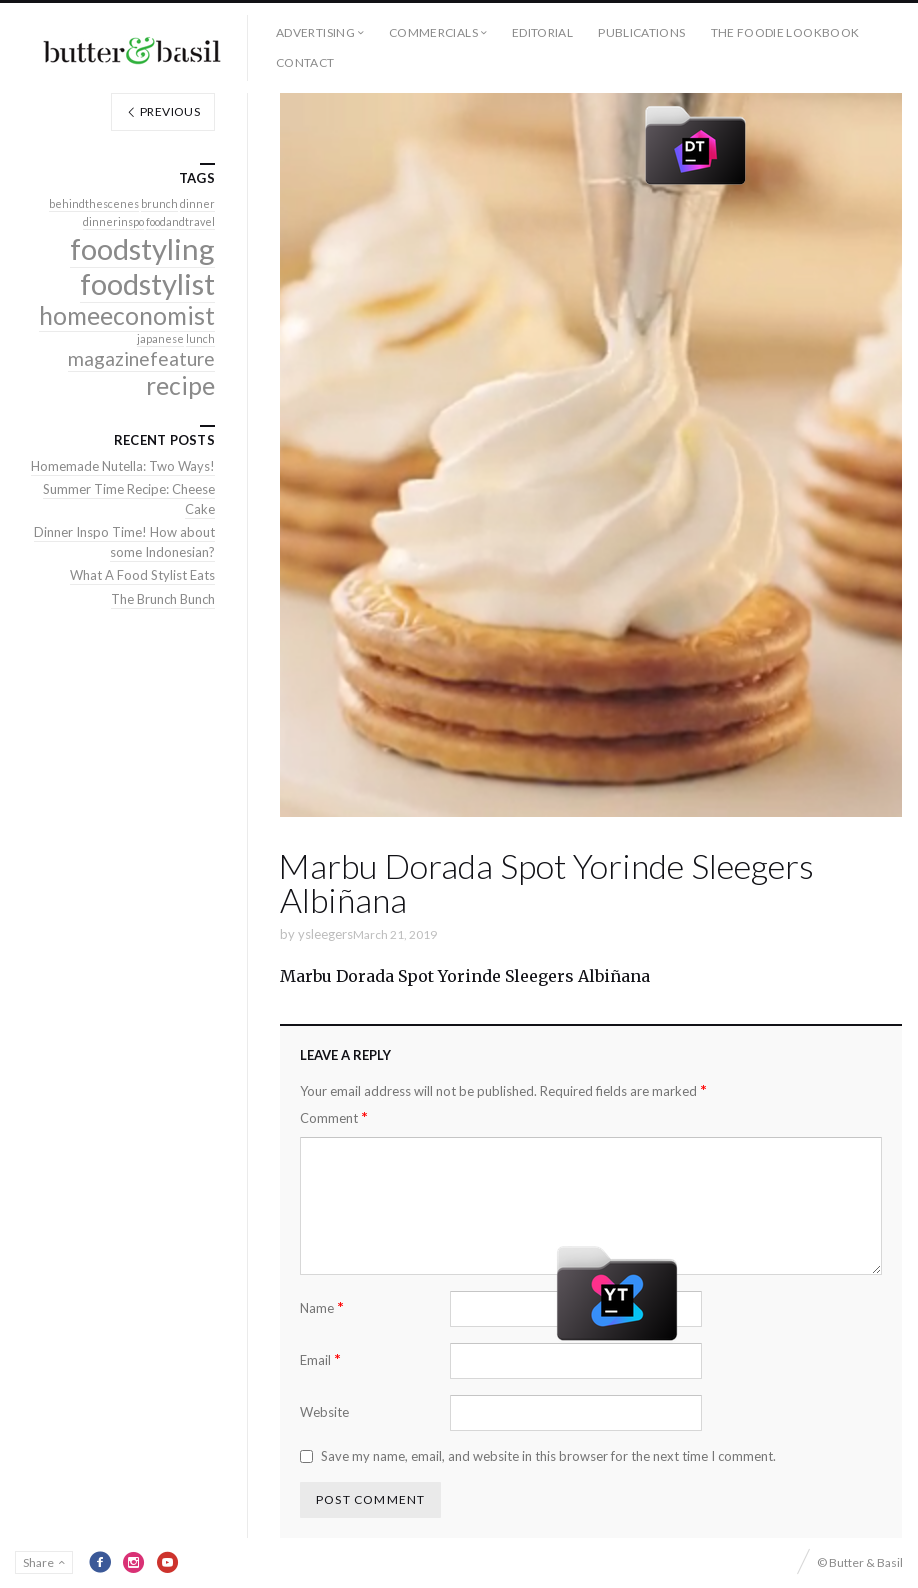  Describe the element at coordinates (695, 148) in the screenshot. I see `open jetbrains dottrace project folder` at that location.